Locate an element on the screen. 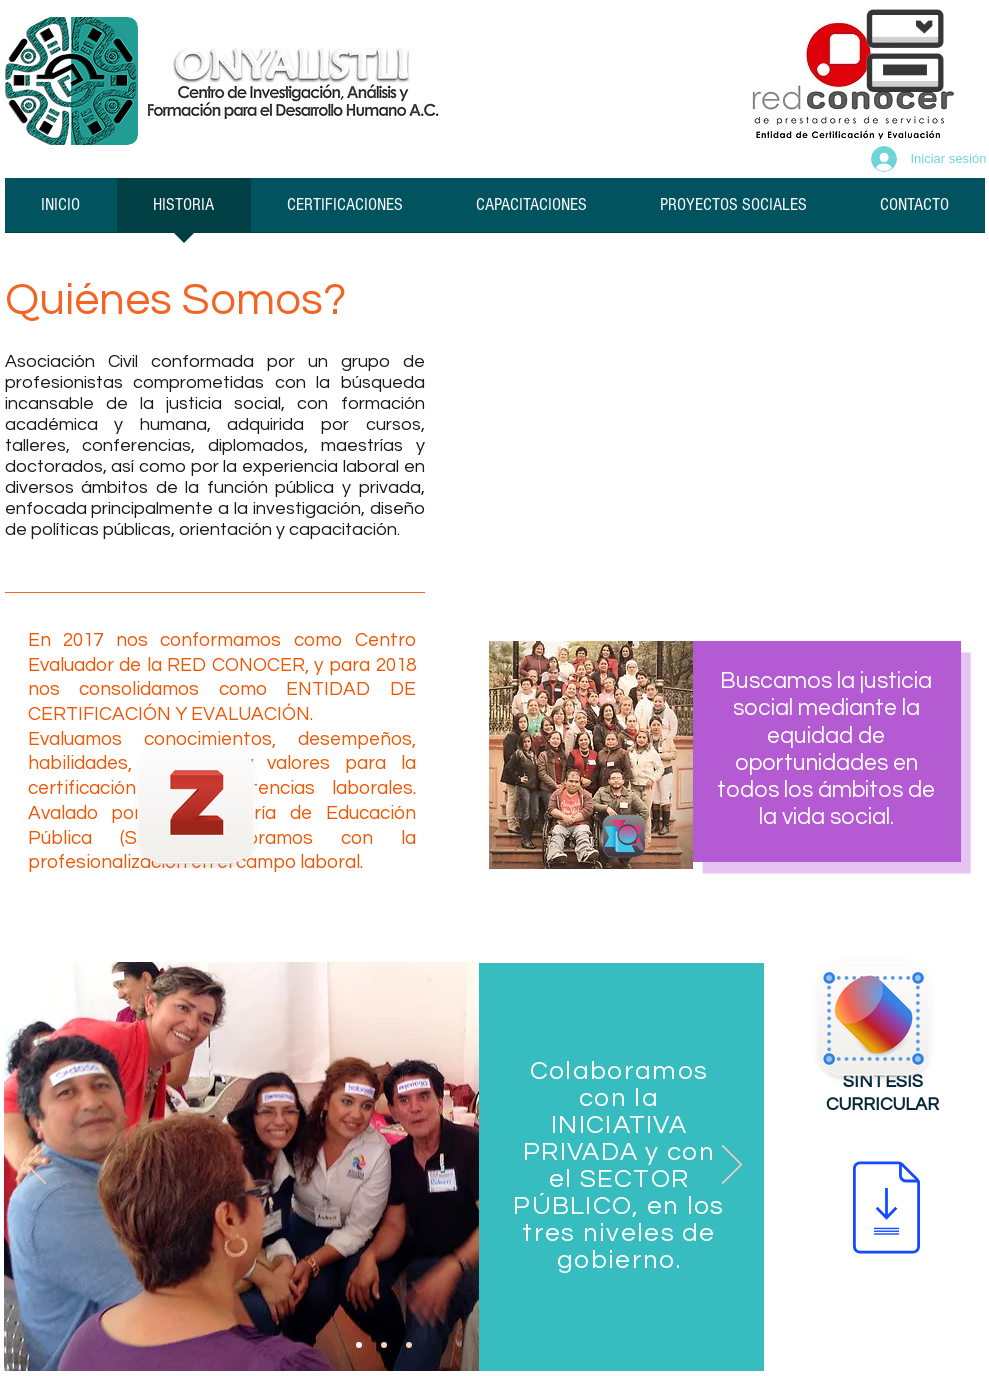 The image size is (989, 1376). open exhibit app for 3d model viewing is located at coordinates (873, 1018).